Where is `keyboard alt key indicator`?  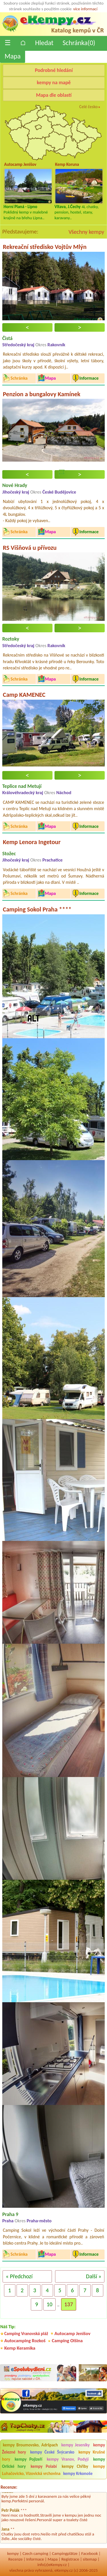
keyboard alt key indicator is located at coordinates (34, 1018).